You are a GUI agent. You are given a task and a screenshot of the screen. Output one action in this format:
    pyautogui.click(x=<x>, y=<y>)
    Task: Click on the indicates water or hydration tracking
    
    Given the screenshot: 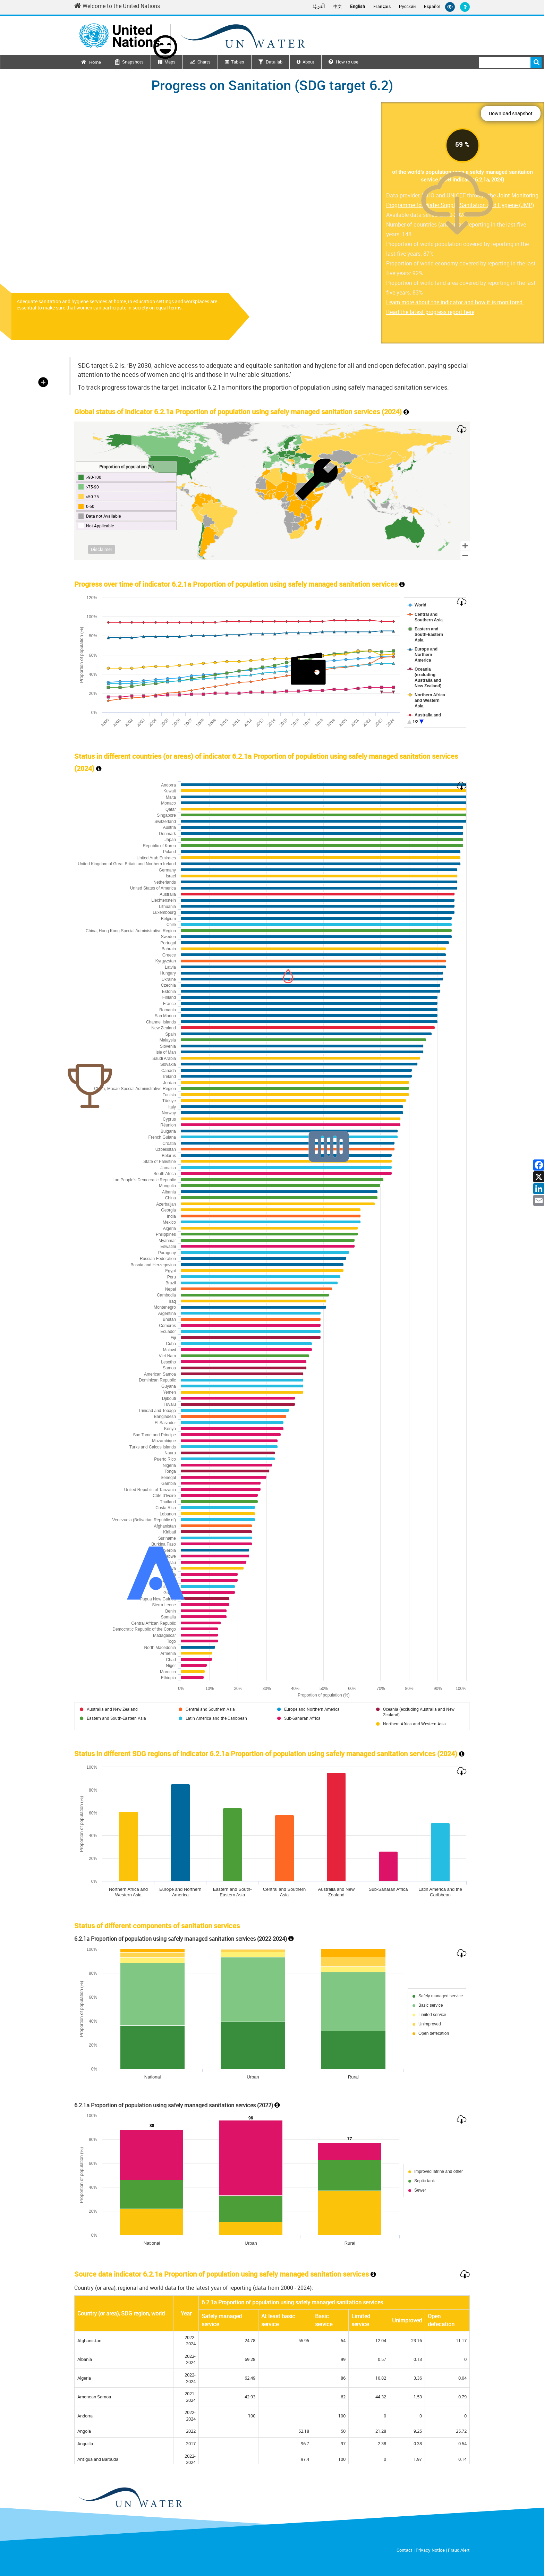 What is the action you would take?
    pyautogui.click(x=288, y=976)
    